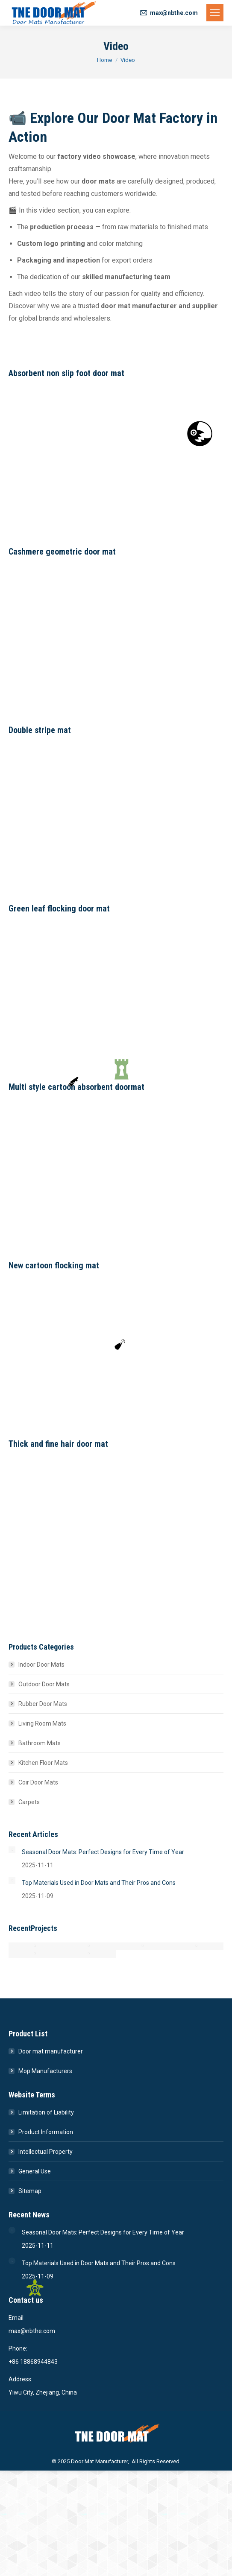 The height and width of the screenshot is (2576, 232). What do you see at coordinates (35, 2287) in the screenshot?
I see `indicates slow loading or processing speed` at bounding box center [35, 2287].